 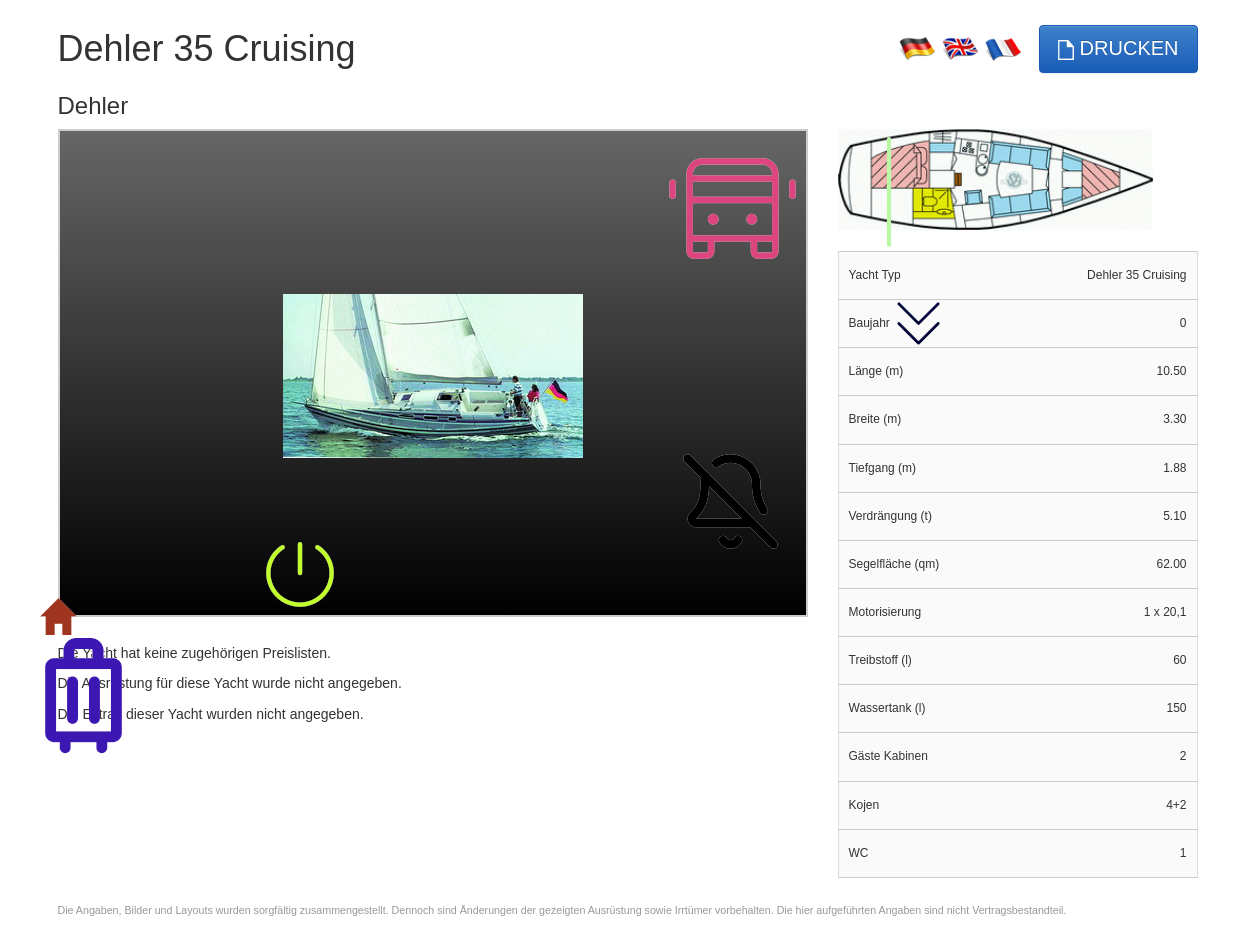 What do you see at coordinates (730, 501) in the screenshot?
I see `mute notifications` at bounding box center [730, 501].